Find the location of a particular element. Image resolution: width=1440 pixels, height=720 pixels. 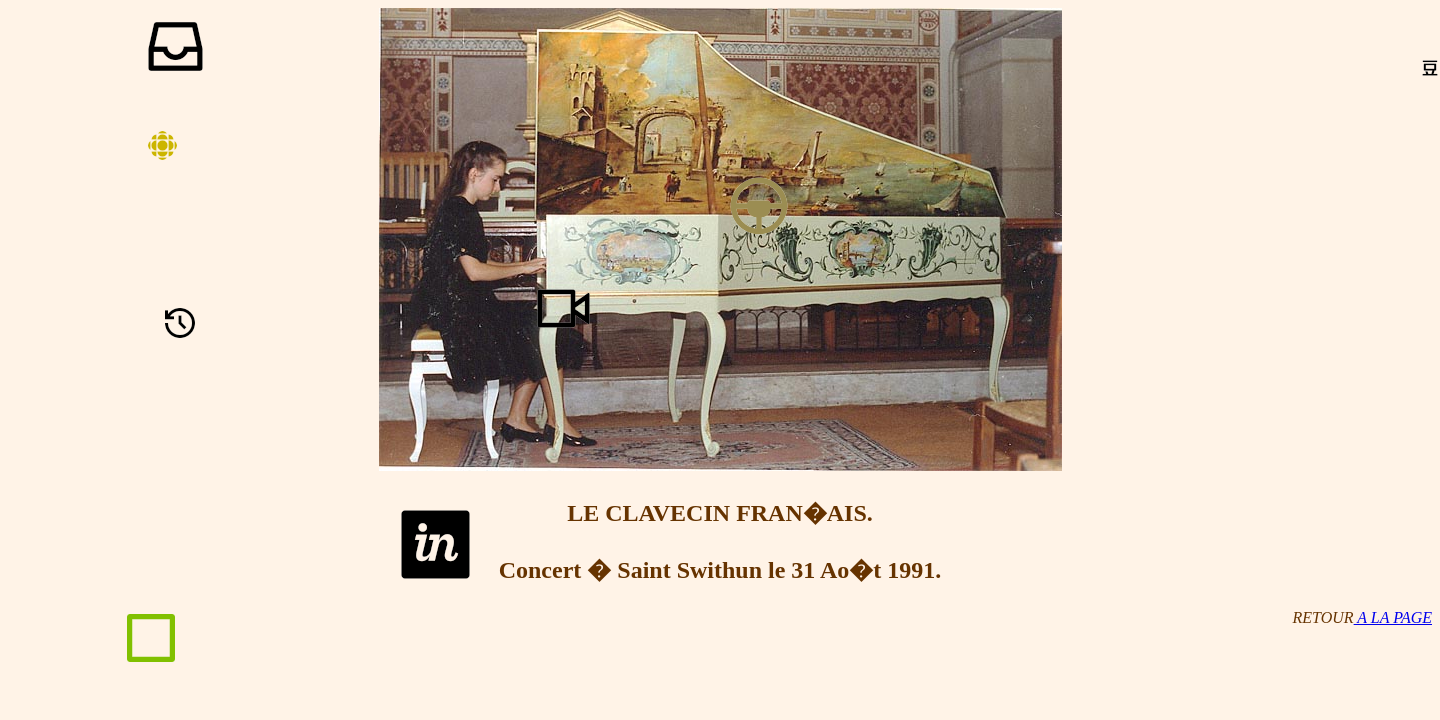

turn on camera for video call is located at coordinates (563, 308).